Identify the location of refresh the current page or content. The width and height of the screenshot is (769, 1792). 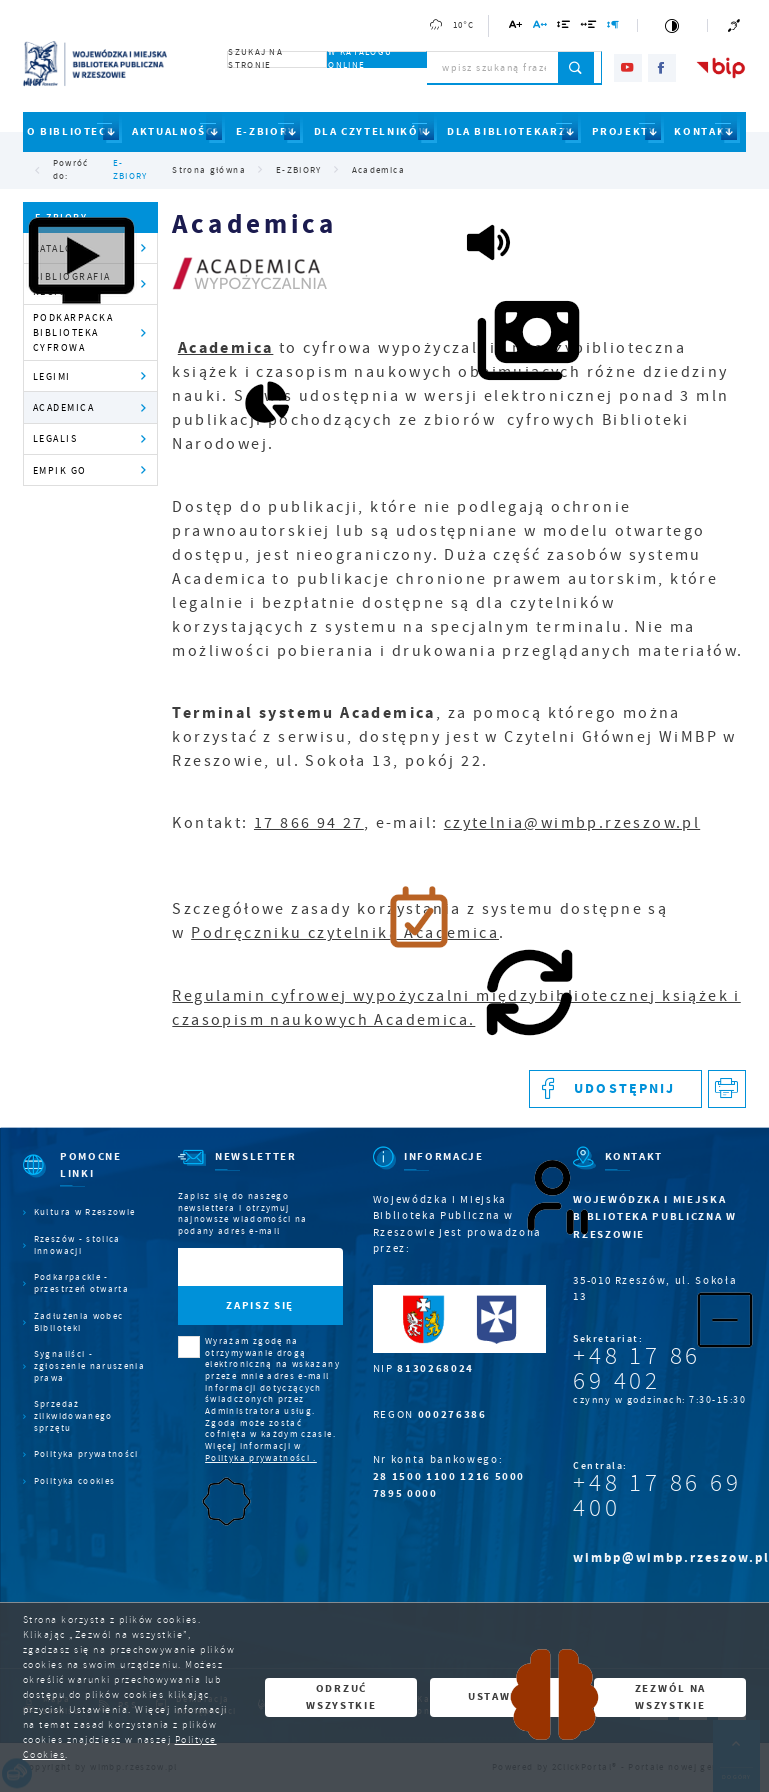
(529, 992).